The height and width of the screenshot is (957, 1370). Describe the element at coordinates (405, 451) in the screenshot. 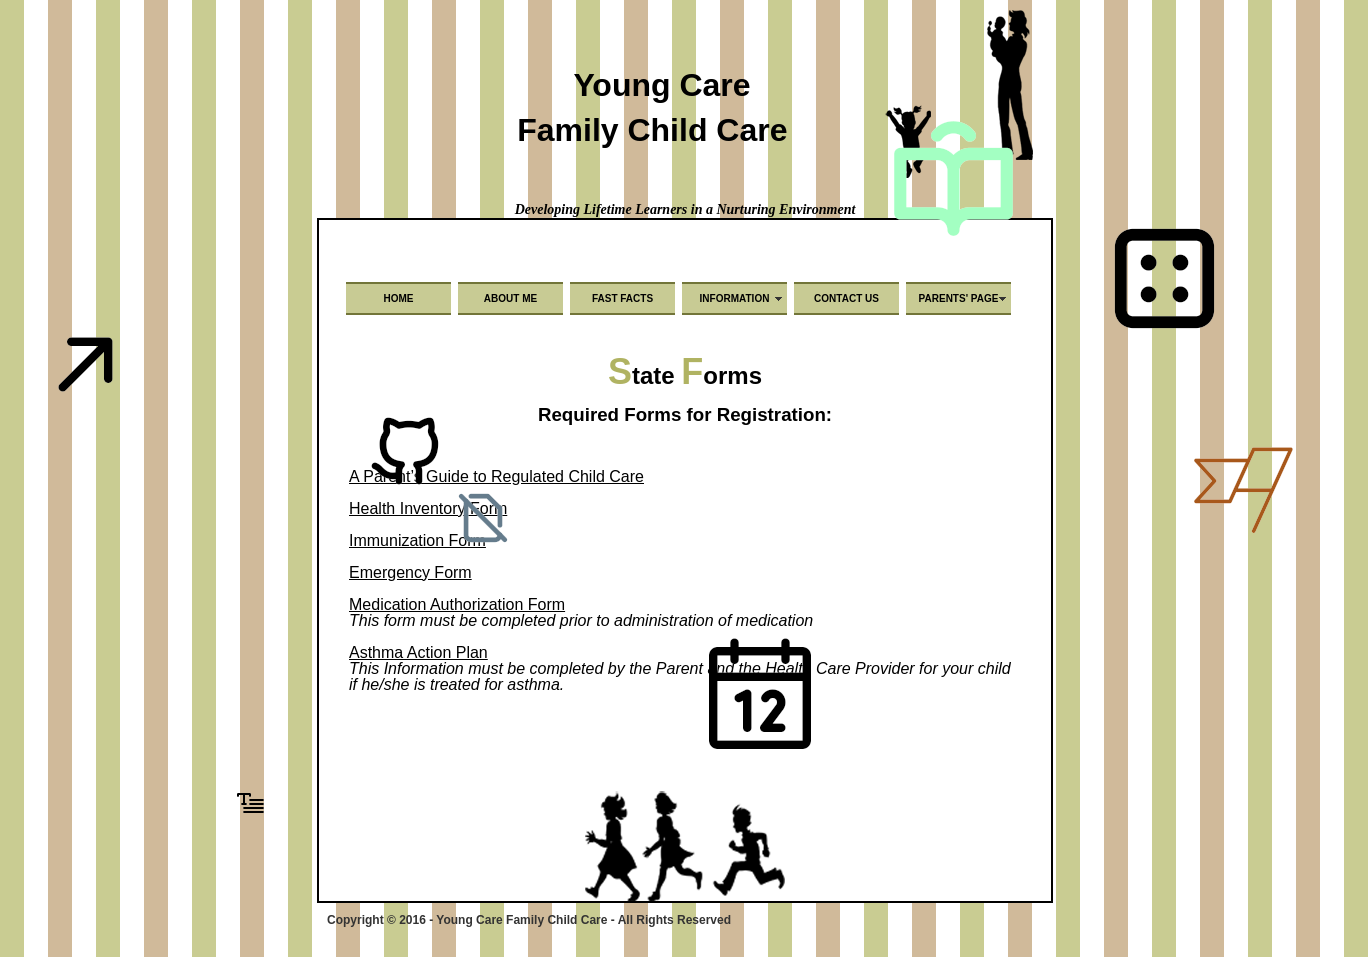

I see `view project on github` at that location.